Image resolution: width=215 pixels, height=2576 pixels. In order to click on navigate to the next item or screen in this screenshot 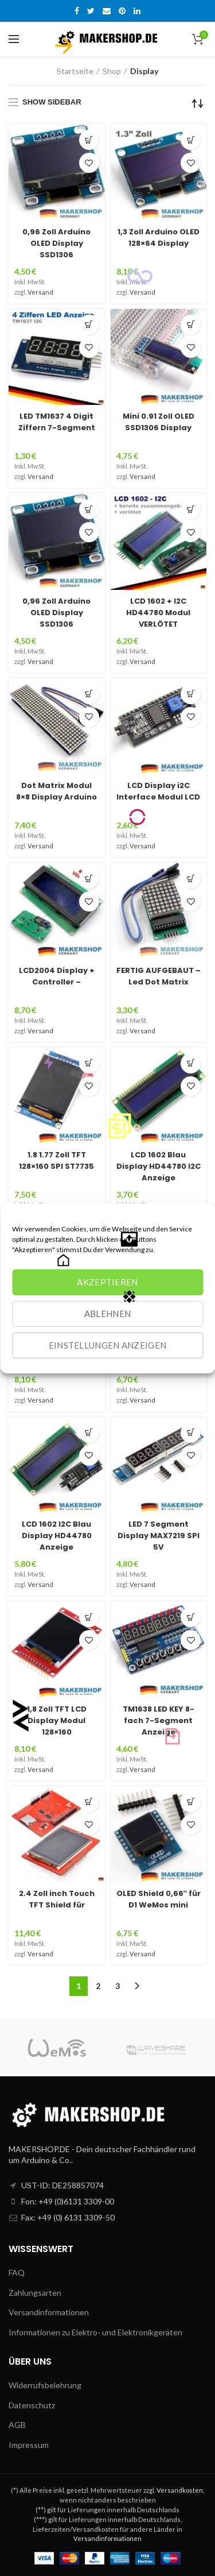, I will do `click(64, 45)`.